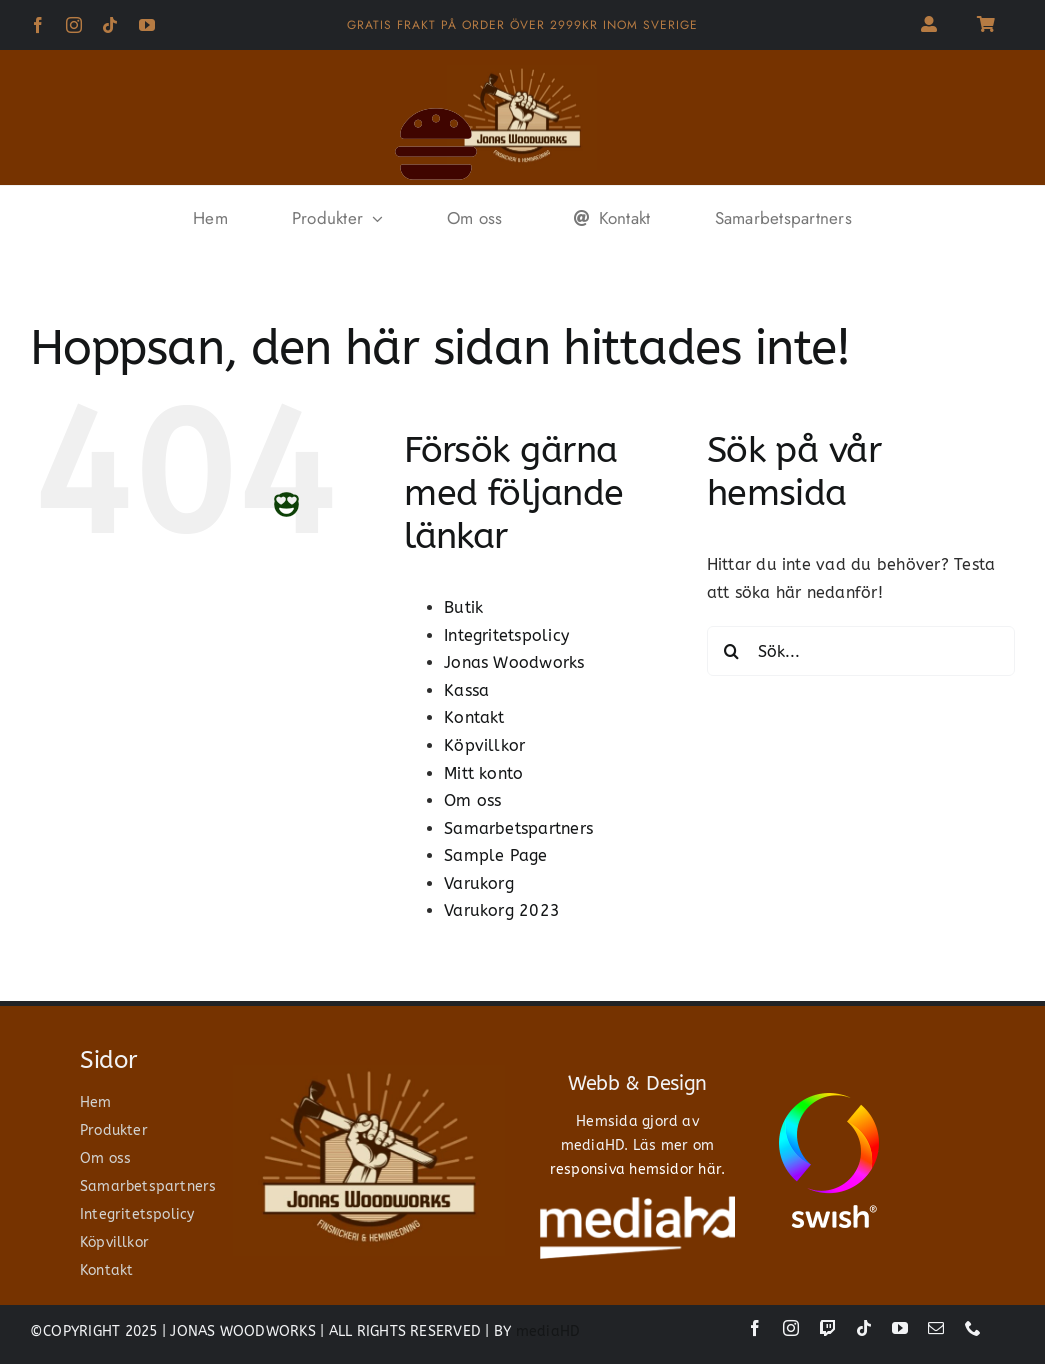  I want to click on react with love or adoration, so click(286, 504).